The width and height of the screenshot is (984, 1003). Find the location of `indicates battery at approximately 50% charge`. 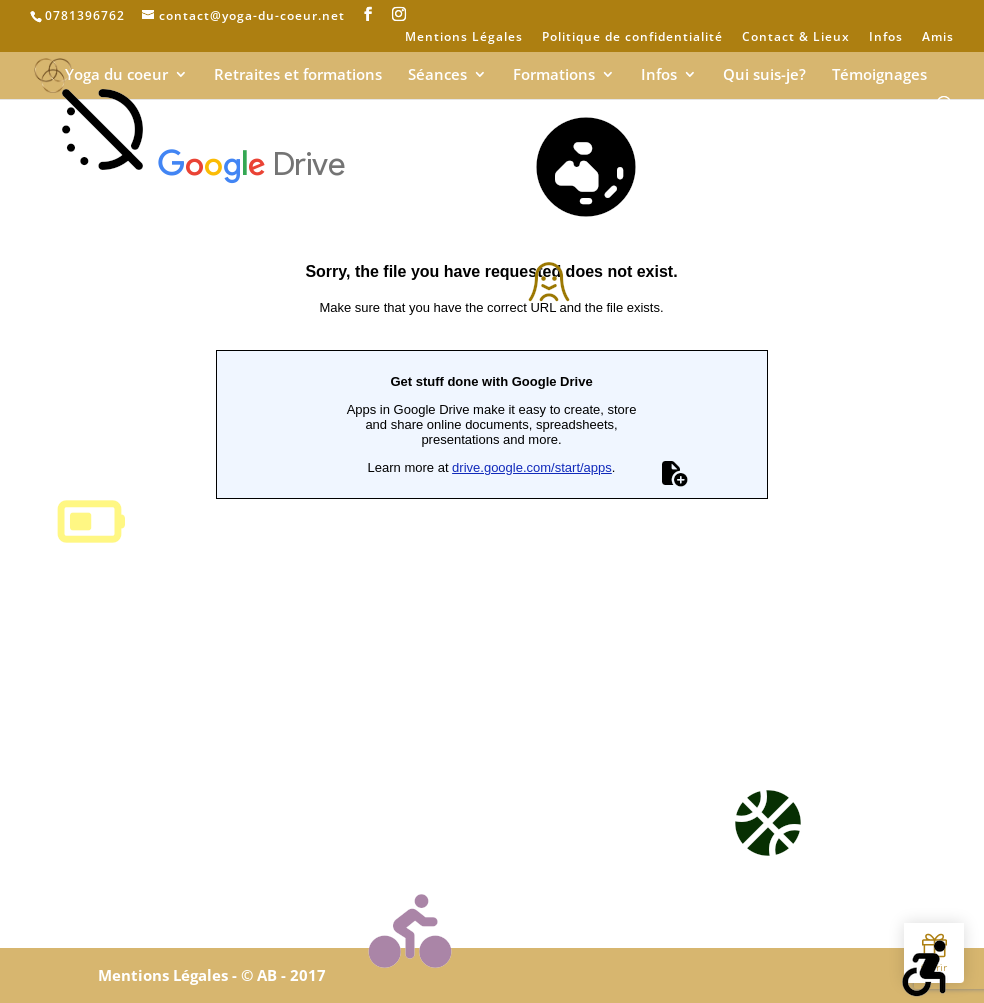

indicates battery at approximately 50% charge is located at coordinates (89, 521).